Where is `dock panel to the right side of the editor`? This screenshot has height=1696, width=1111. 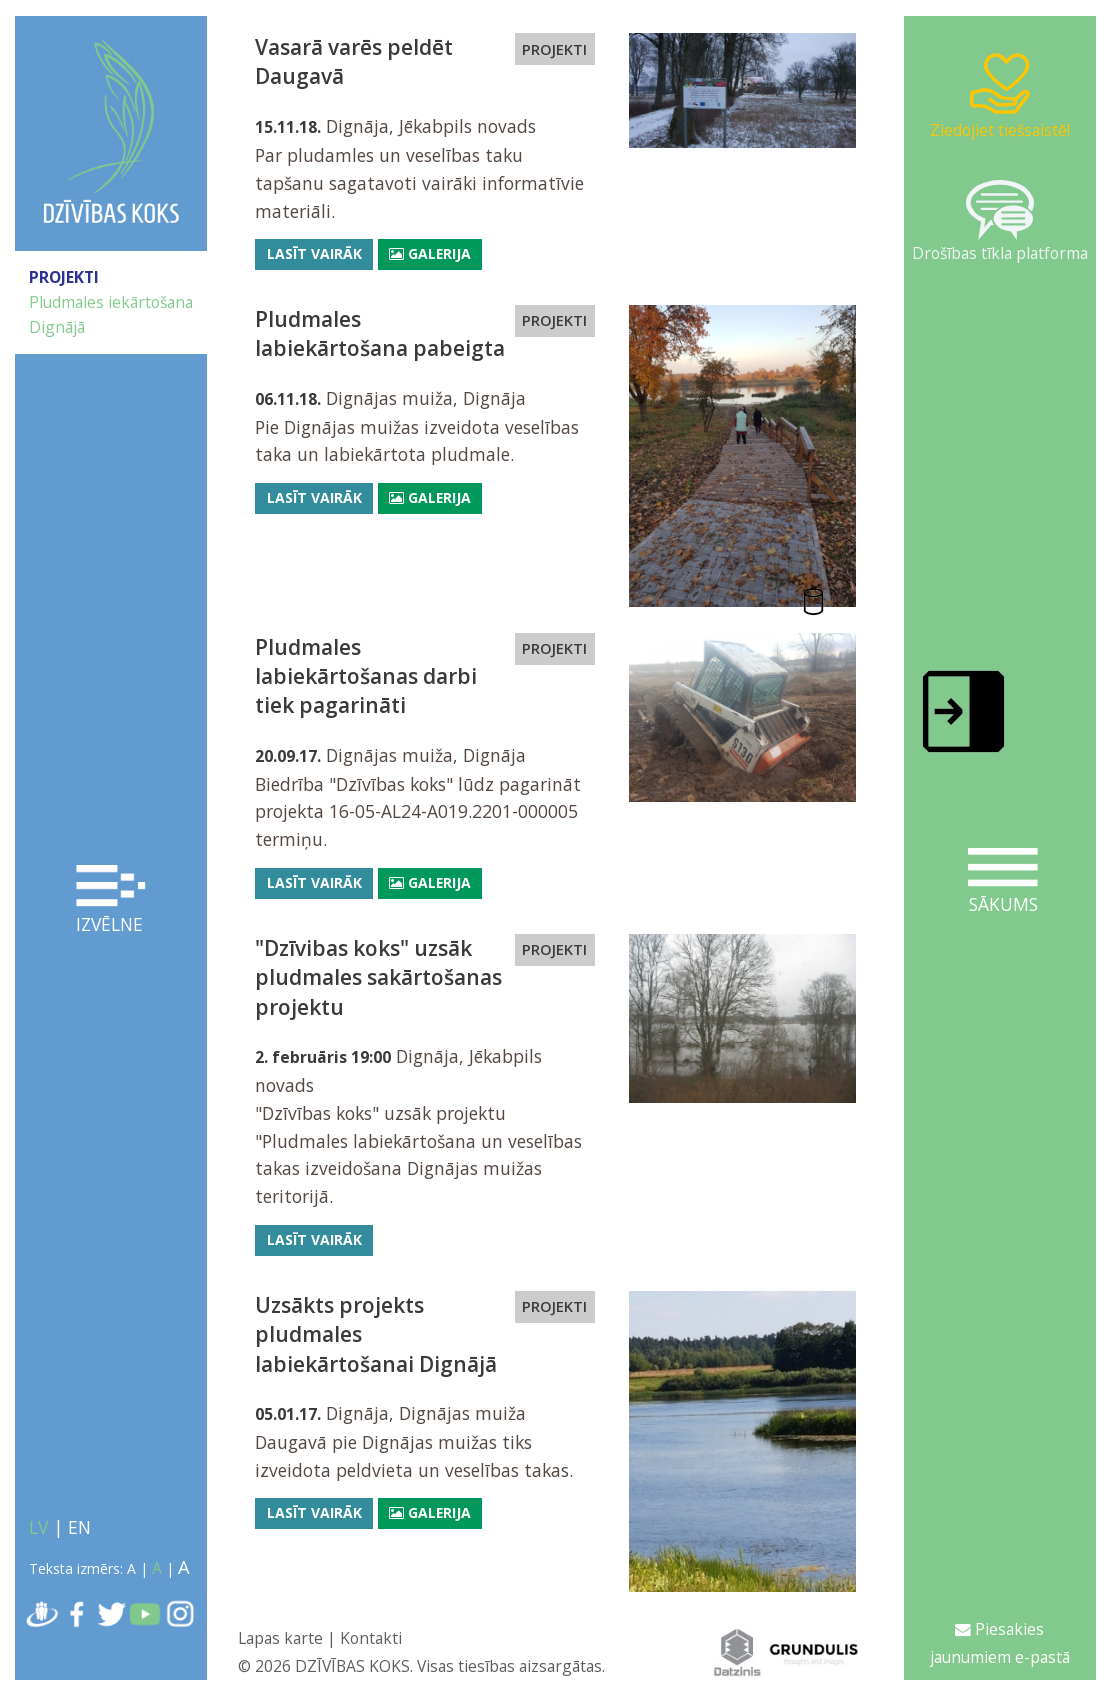 dock panel to the right side of the editor is located at coordinates (963, 711).